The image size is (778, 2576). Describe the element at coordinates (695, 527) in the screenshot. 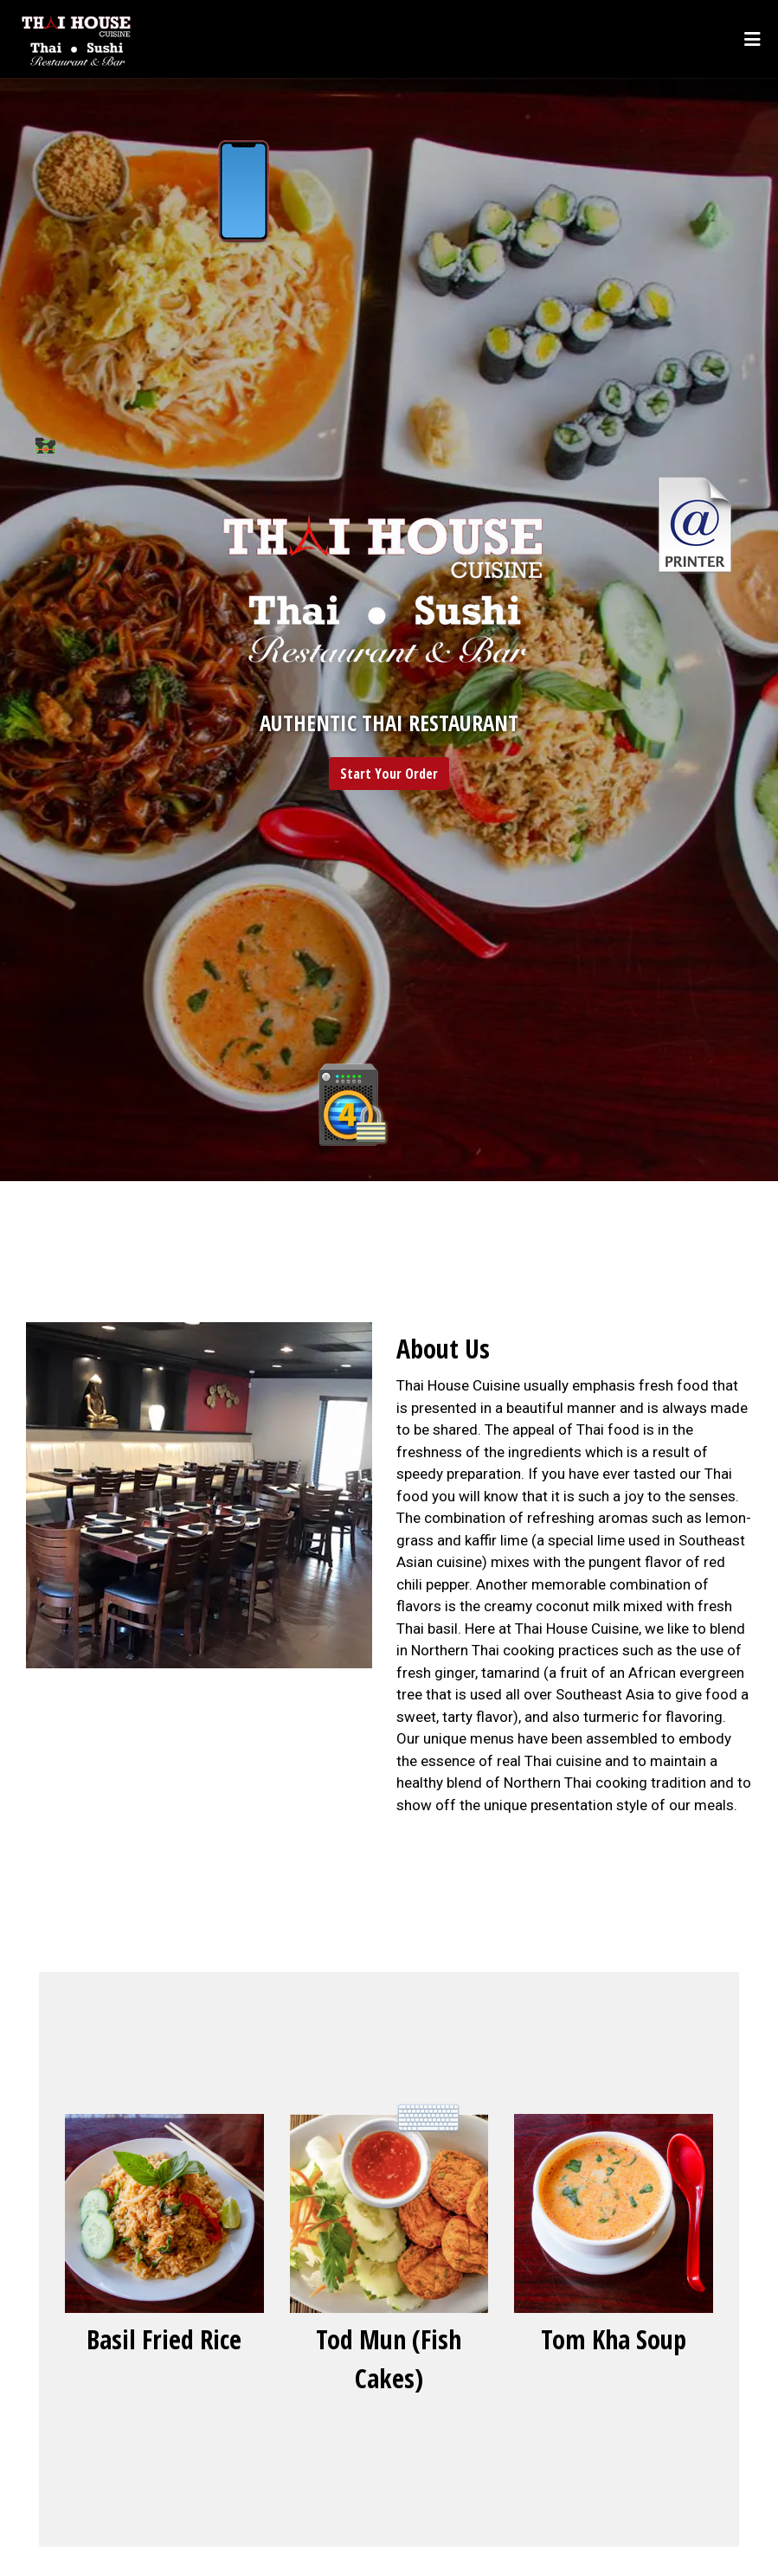

I see `add a network printer using a URL or IP address` at that location.